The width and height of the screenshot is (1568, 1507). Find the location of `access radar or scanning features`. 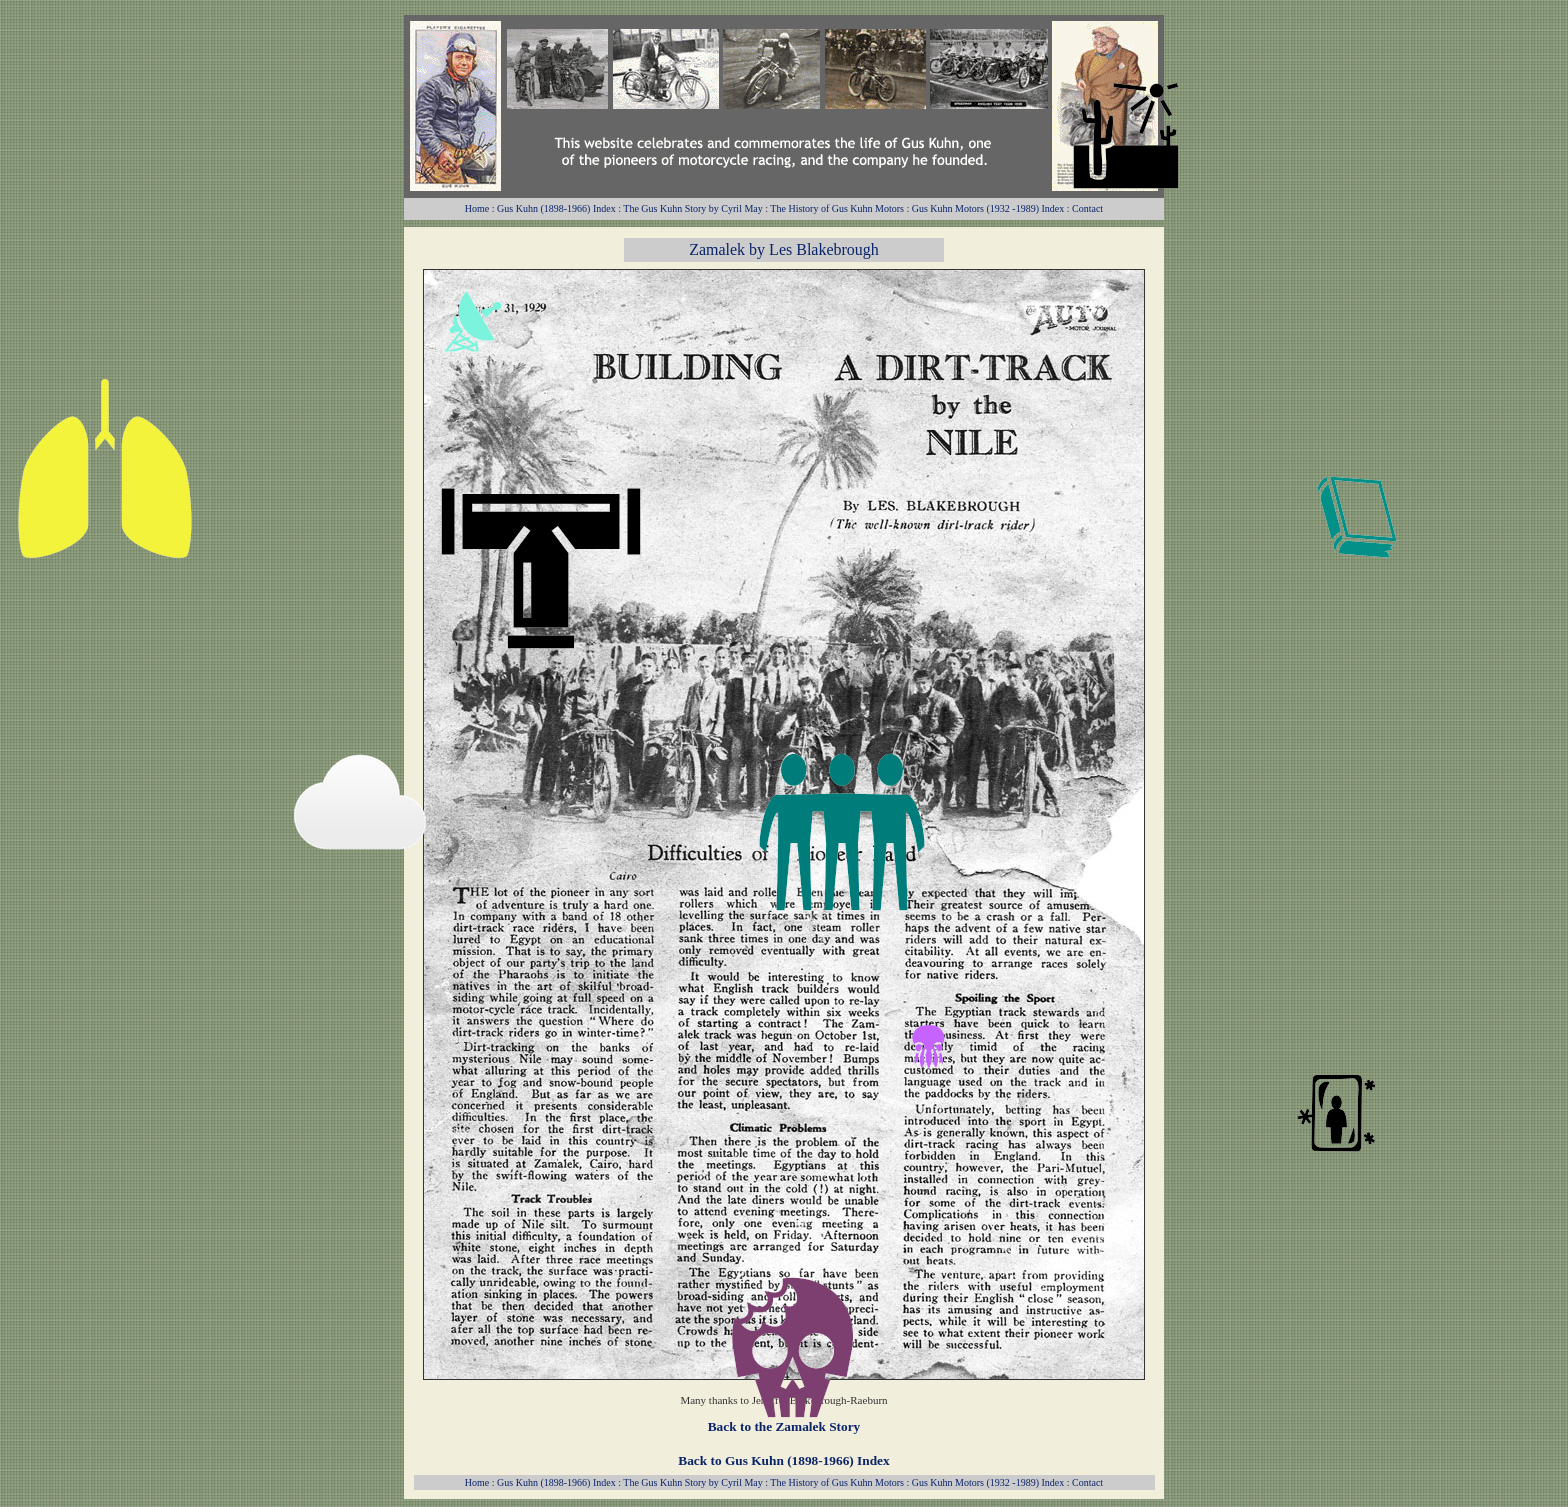

access radar or scanning features is located at coordinates (470, 320).